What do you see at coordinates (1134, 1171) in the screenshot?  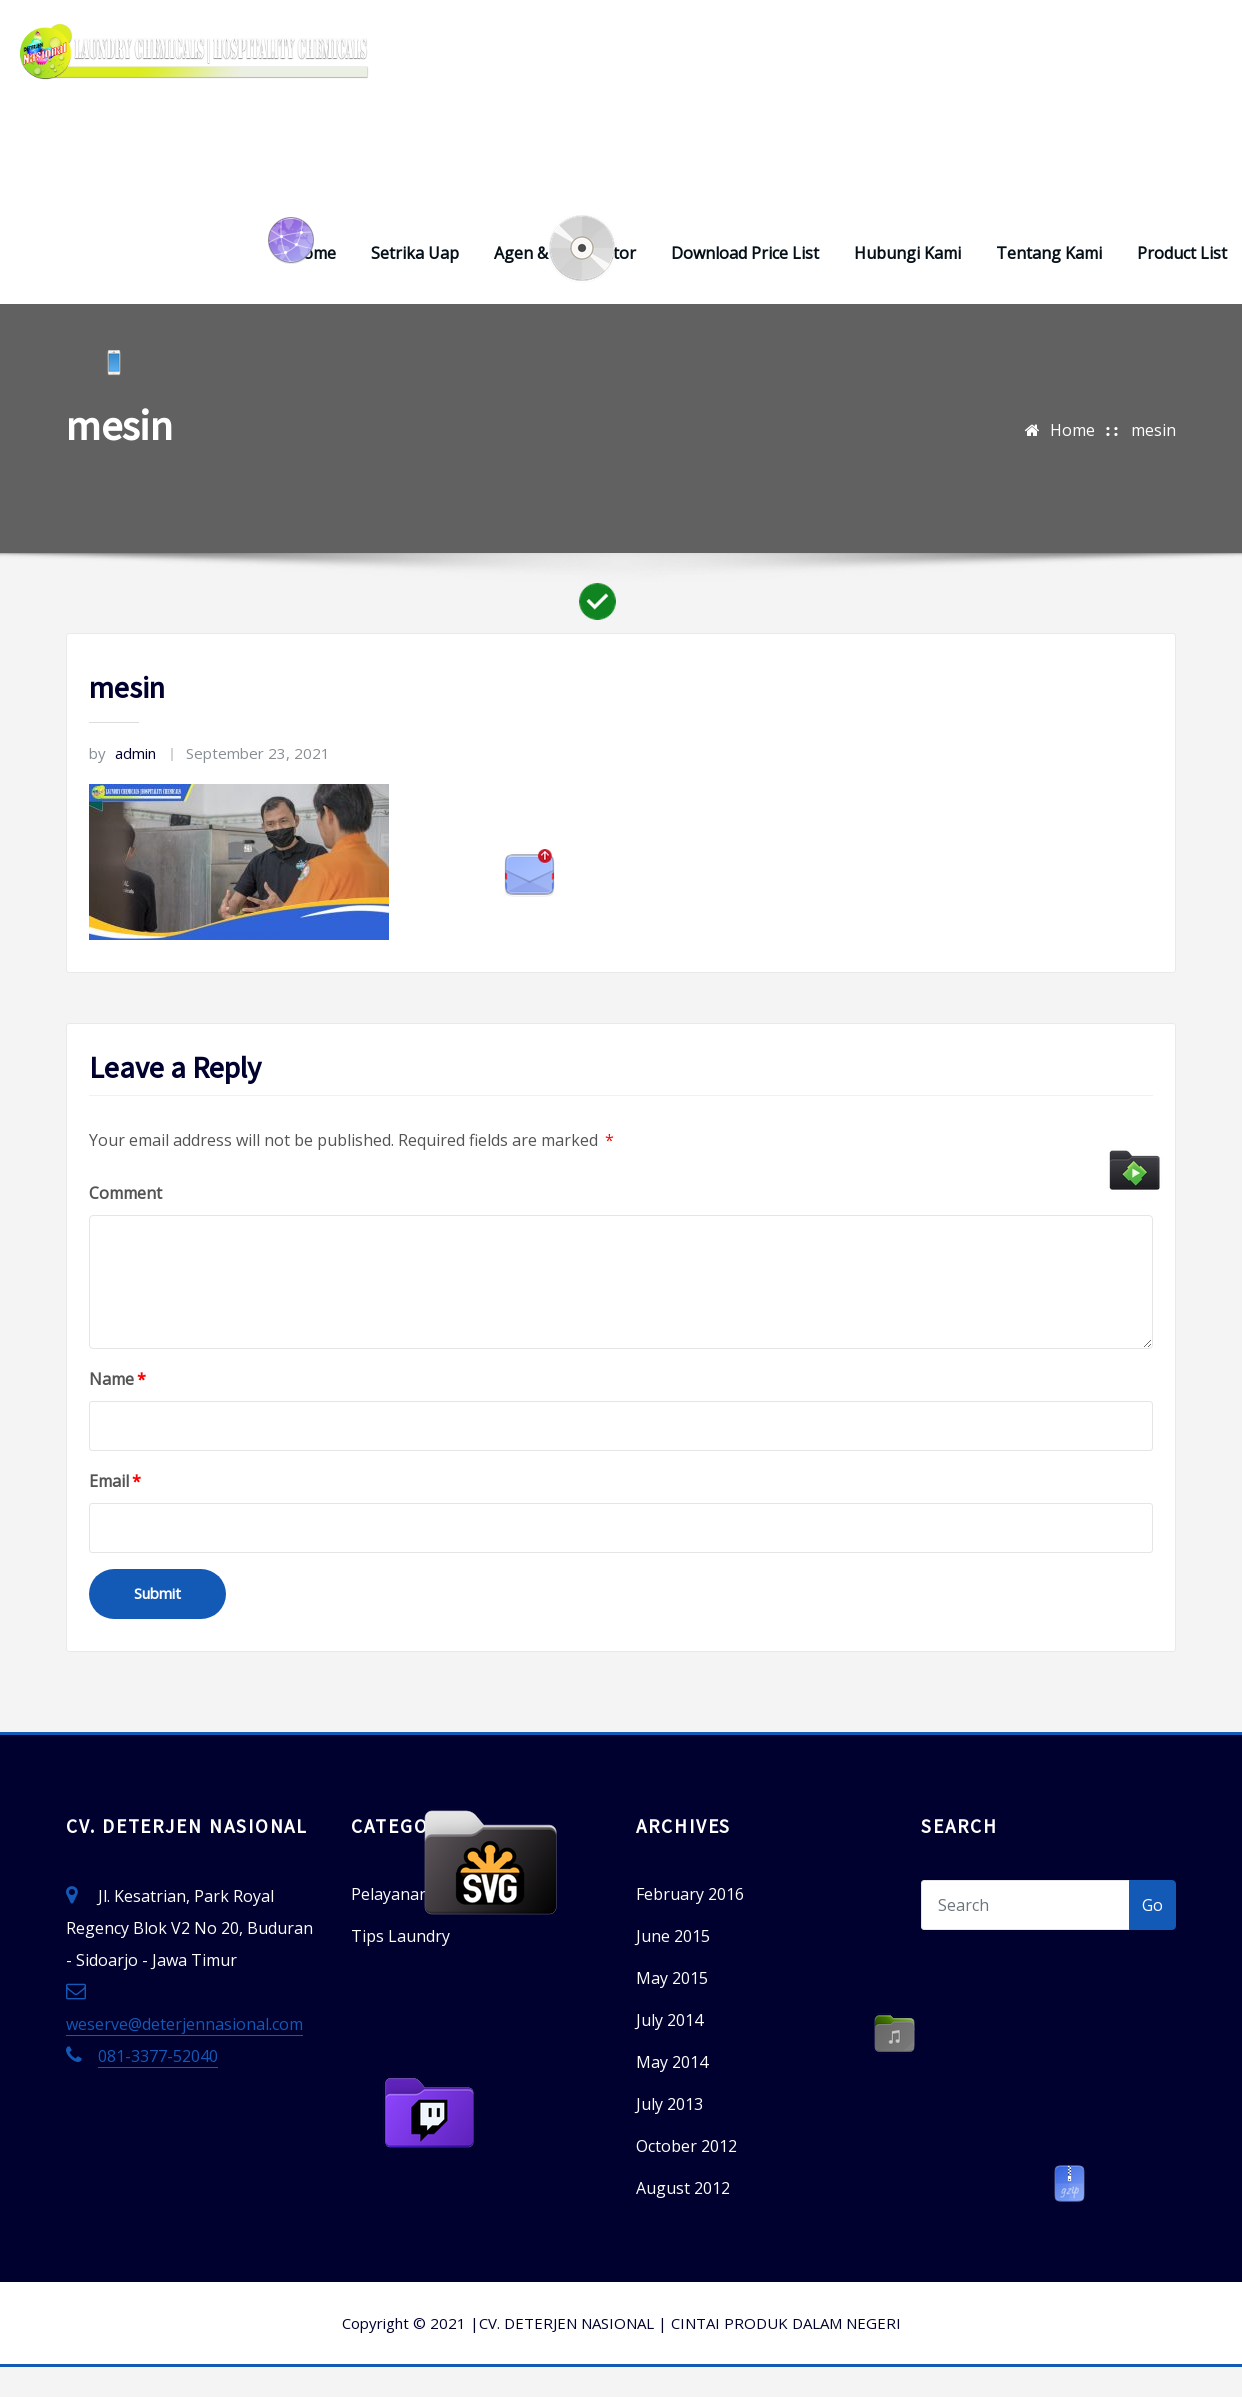 I see `open folder containing Emby media server files` at bounding box center [1134, 1171].